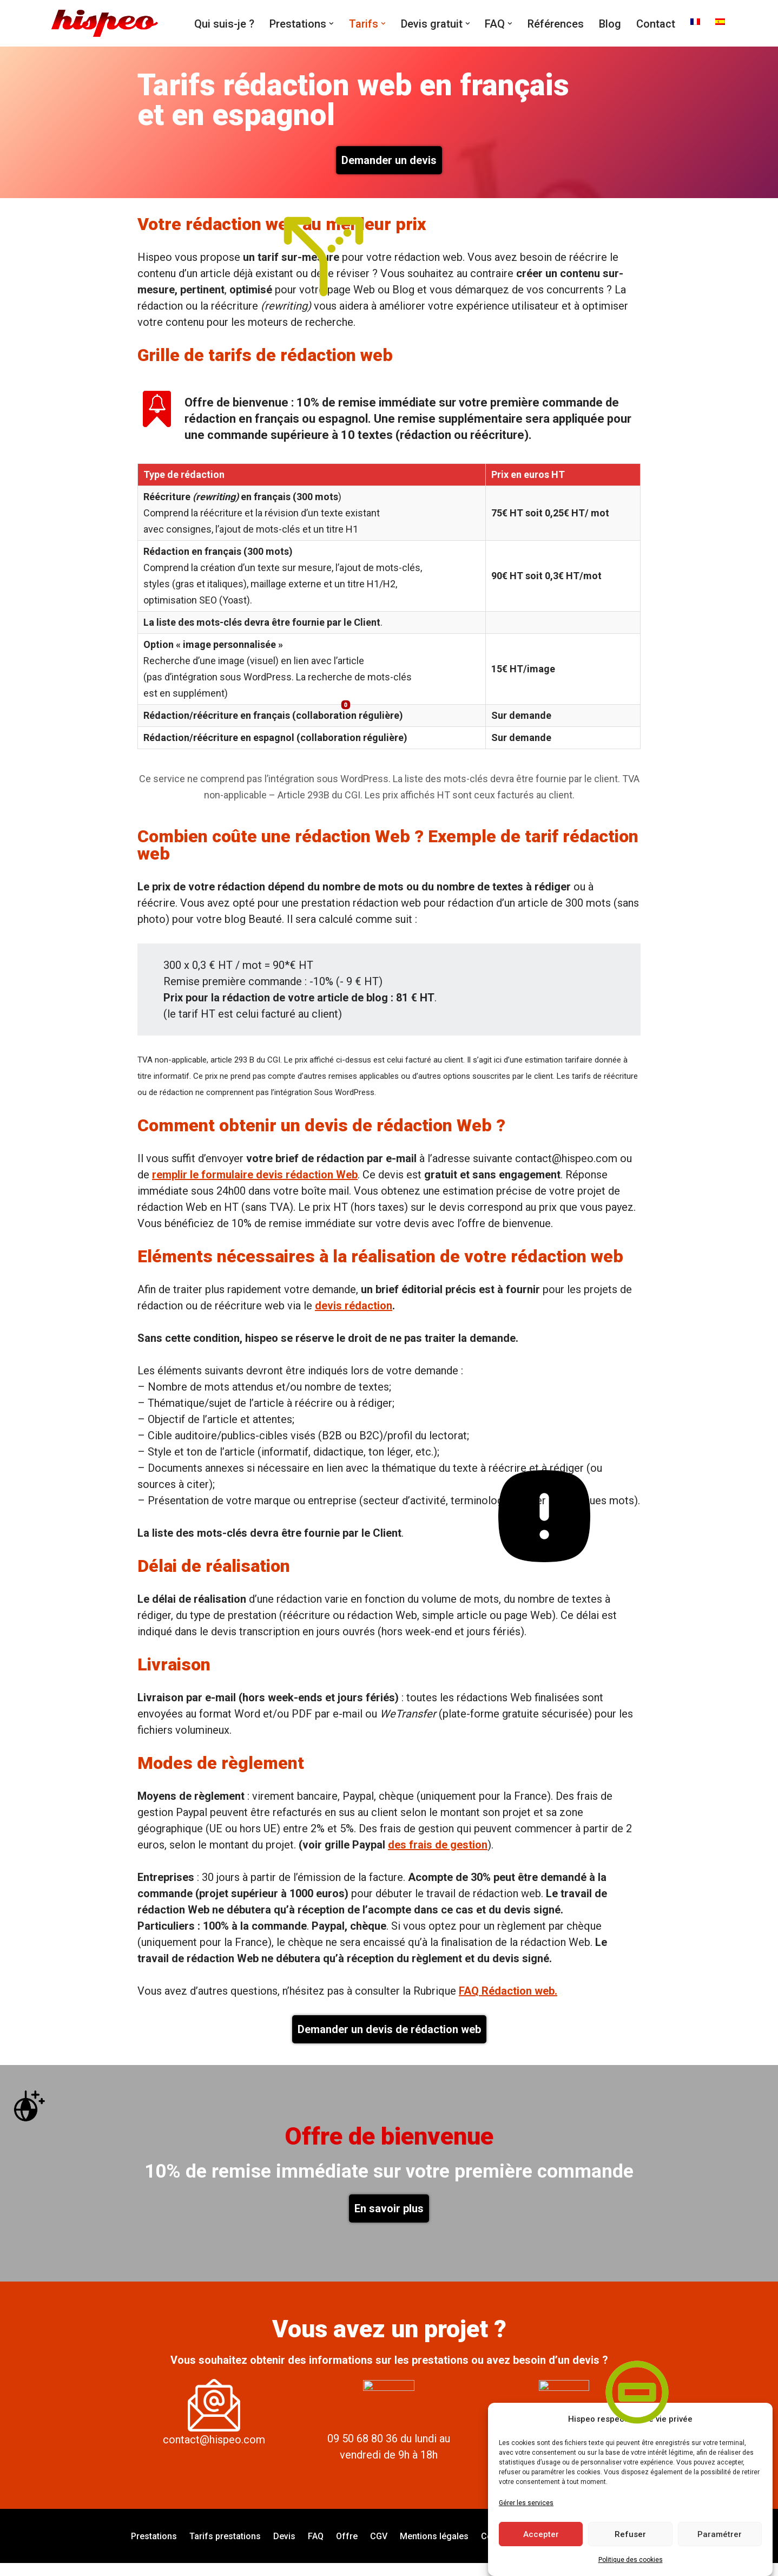 The image size is (778, 2576). Describe the element at coordinates (637, 2392) in the screenshot. I see `remove or delete an item` at that location.